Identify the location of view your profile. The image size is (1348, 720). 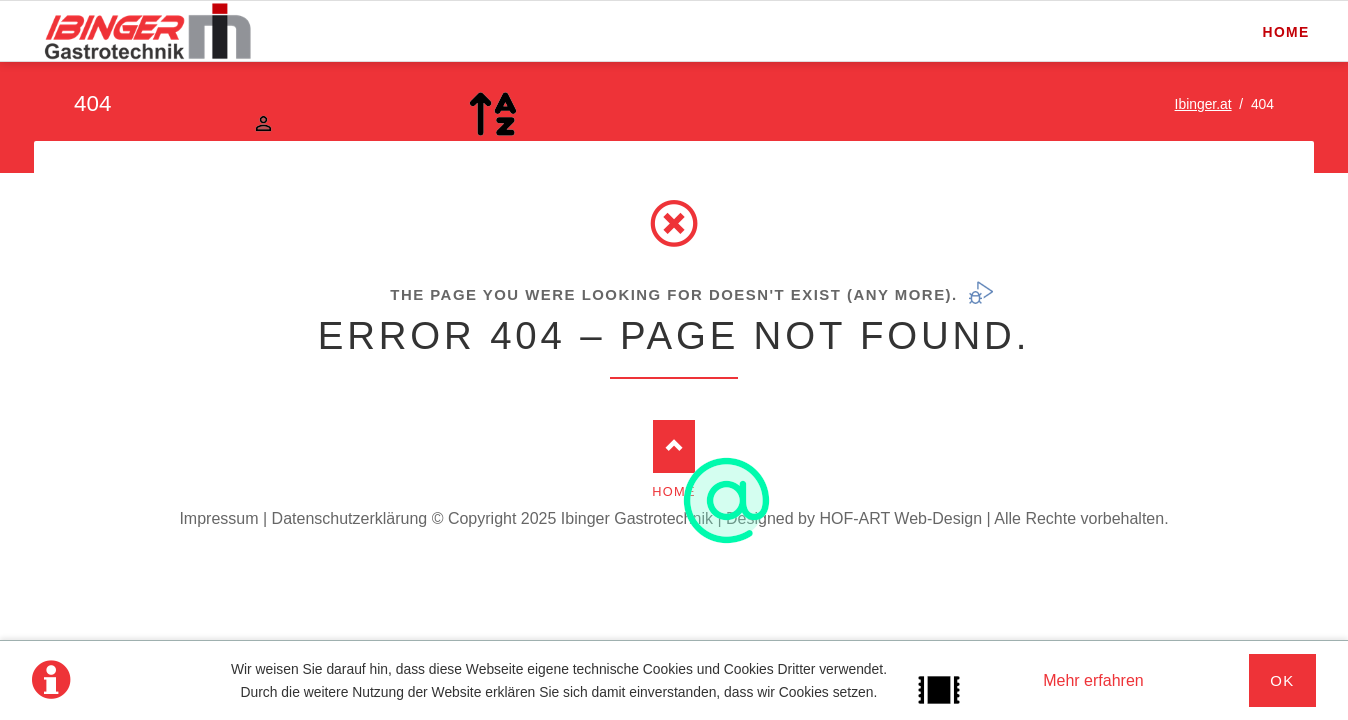
(263, 123).